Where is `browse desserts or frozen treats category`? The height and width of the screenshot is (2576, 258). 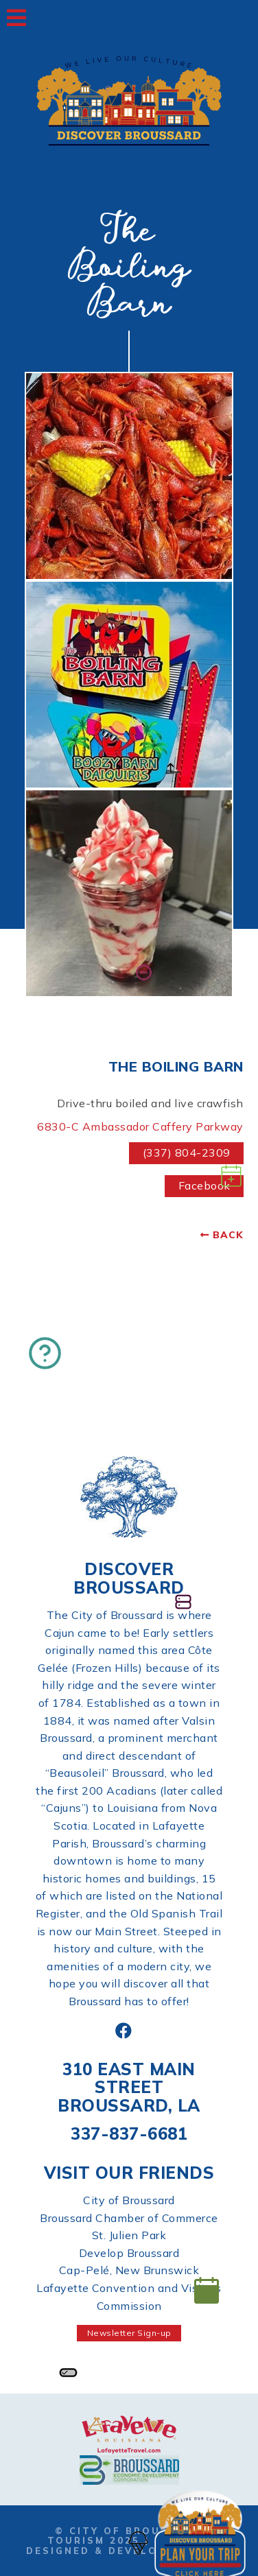
browse desserts or frozen treats category is located at coordinates (138, 2542).